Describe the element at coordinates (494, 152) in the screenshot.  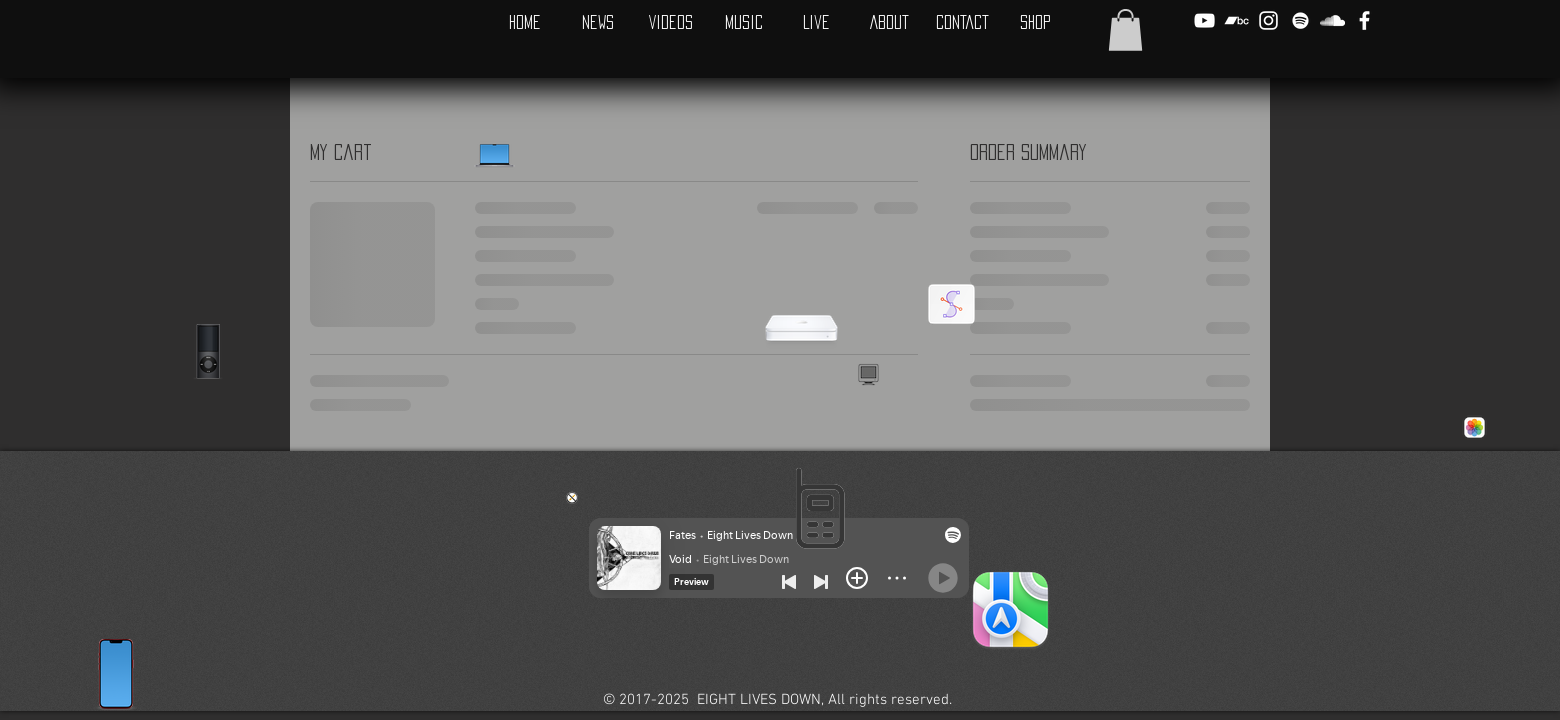
I see `represents this macbook pro device in system settings` at that location.